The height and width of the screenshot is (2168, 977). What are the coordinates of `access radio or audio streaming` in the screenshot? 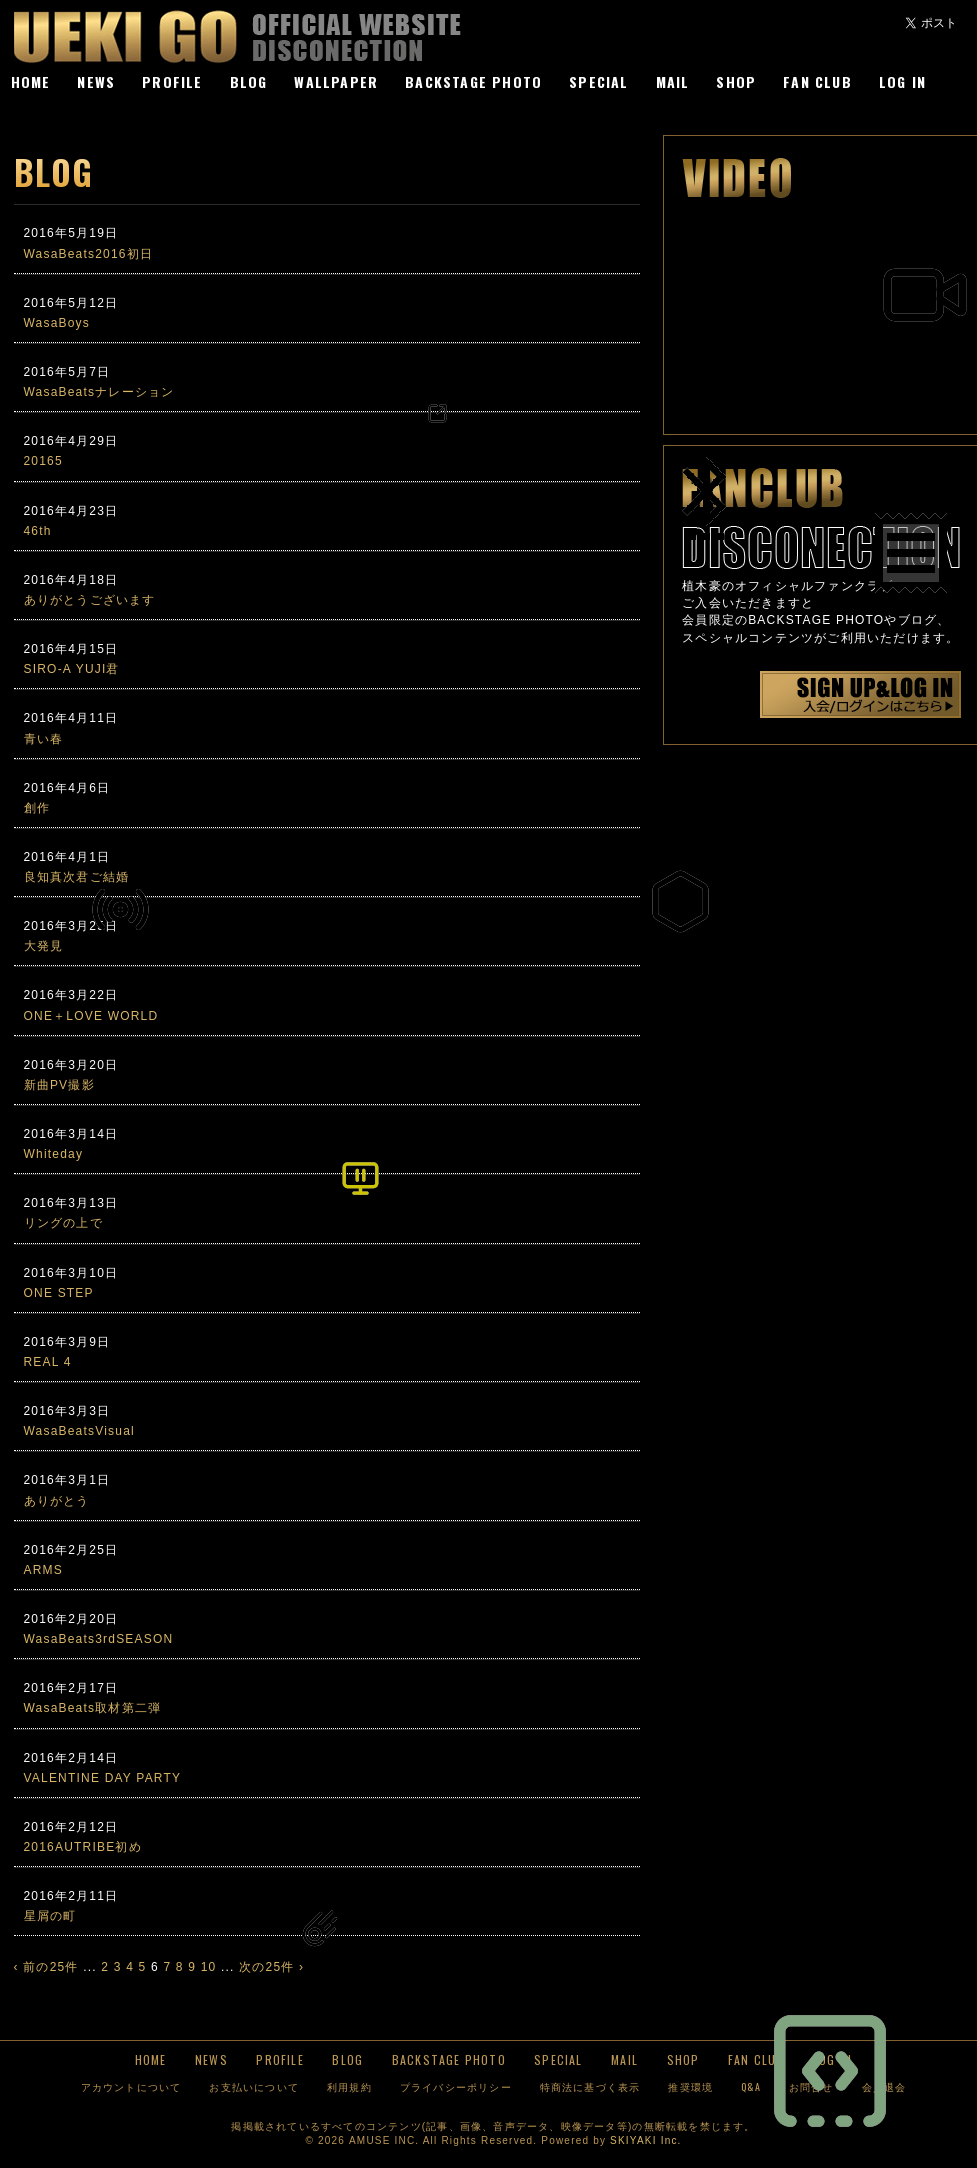 It's located at (120, 909).